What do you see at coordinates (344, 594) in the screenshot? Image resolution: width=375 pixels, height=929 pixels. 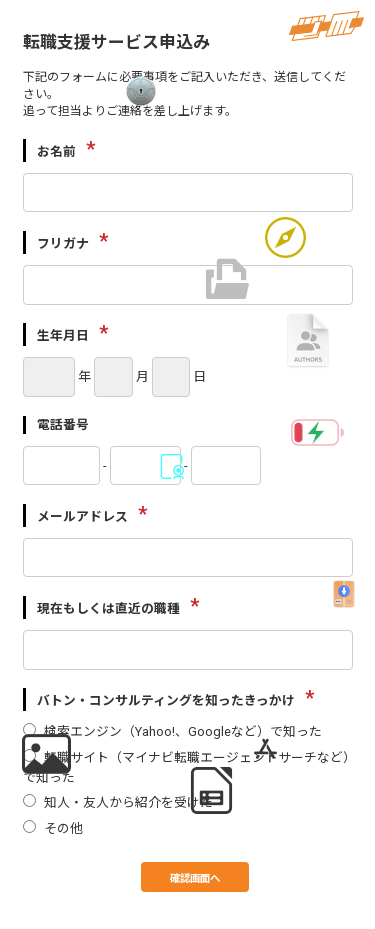 I see `downloading a software package or update` at bounding box center [344, 594].